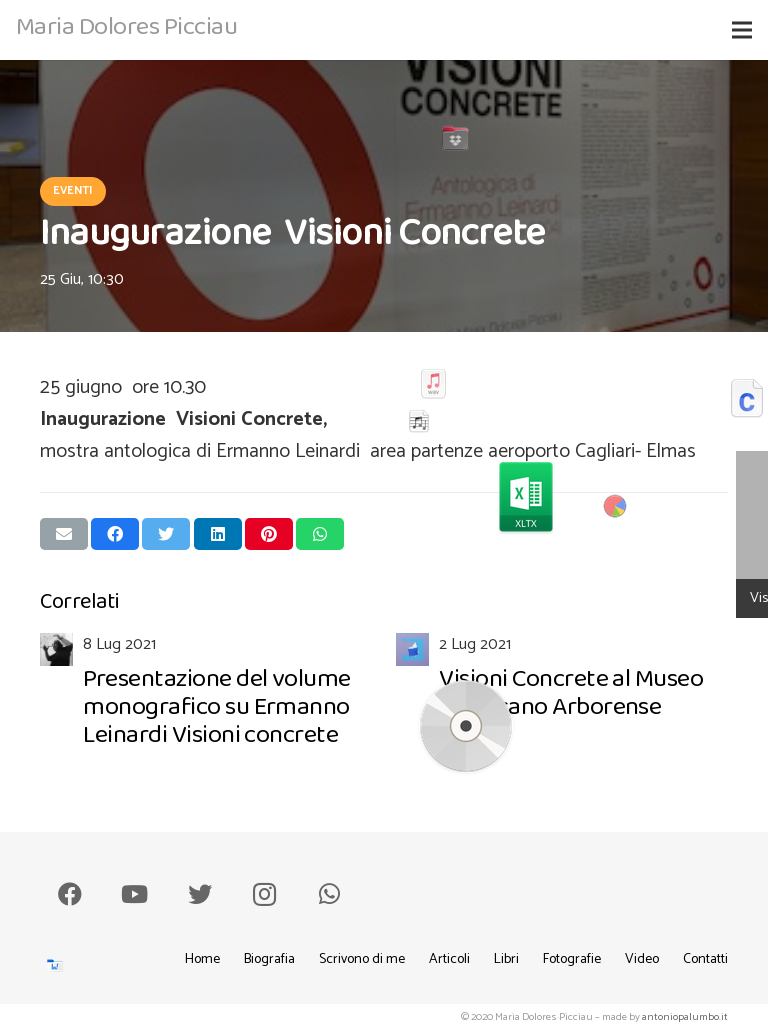 This screenshot has height=1029, width=768. I want to click on open disk usage analyzer, so click(615, 506).